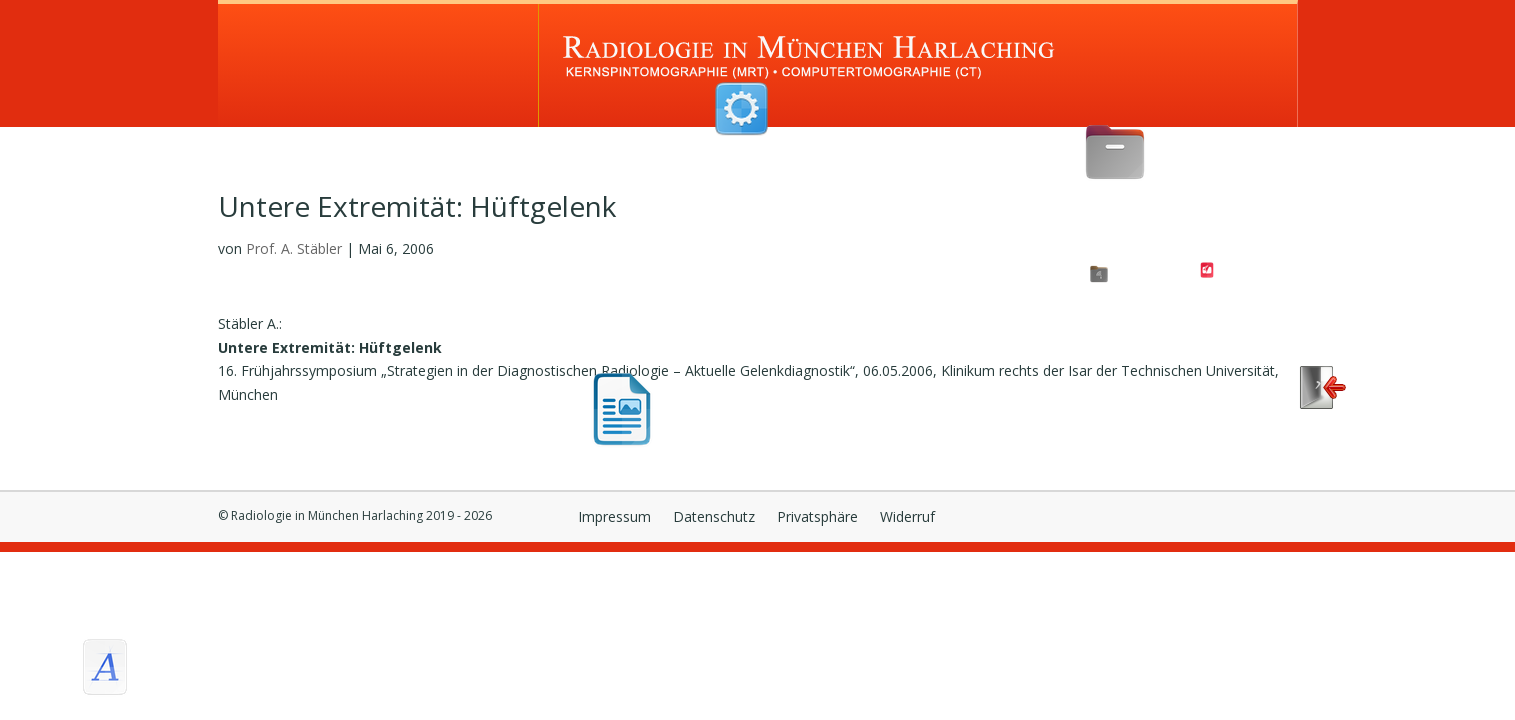  What do you see at coordinates (1207, 270) in the screenshot?
I see `an eps vector image file` at bounding box center [1207, 270].